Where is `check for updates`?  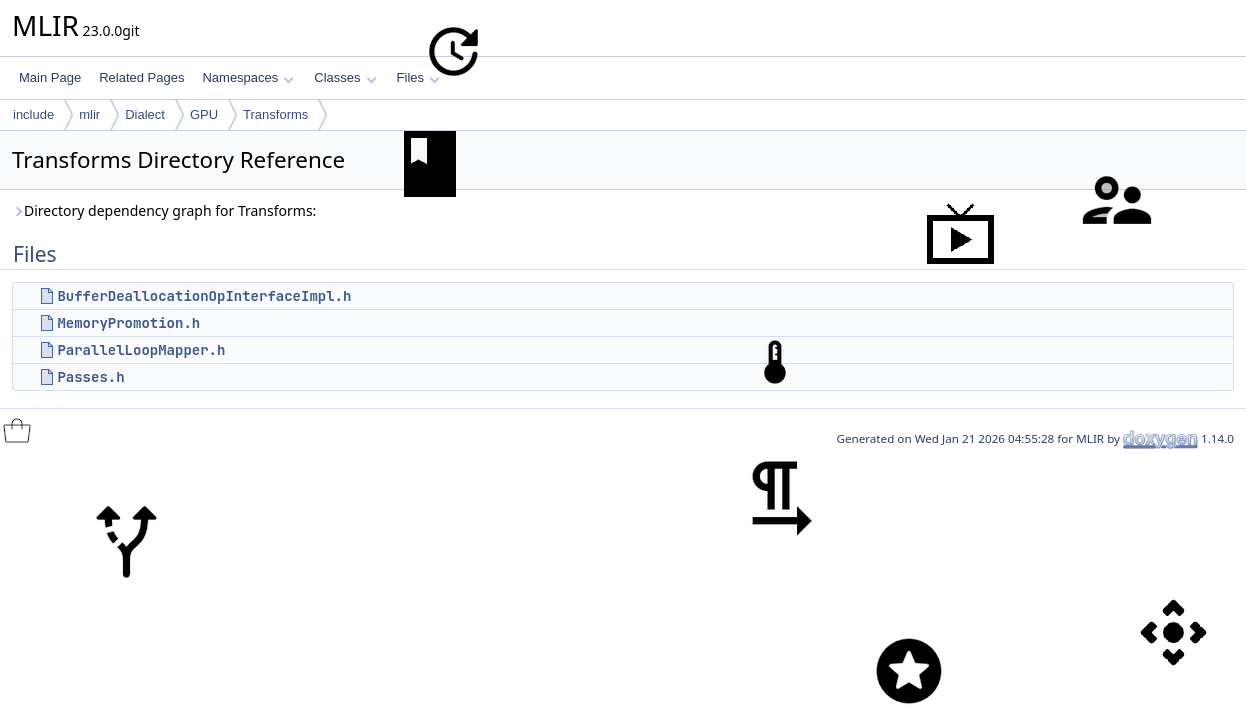 check for updates is located at coordinates (453, 51).